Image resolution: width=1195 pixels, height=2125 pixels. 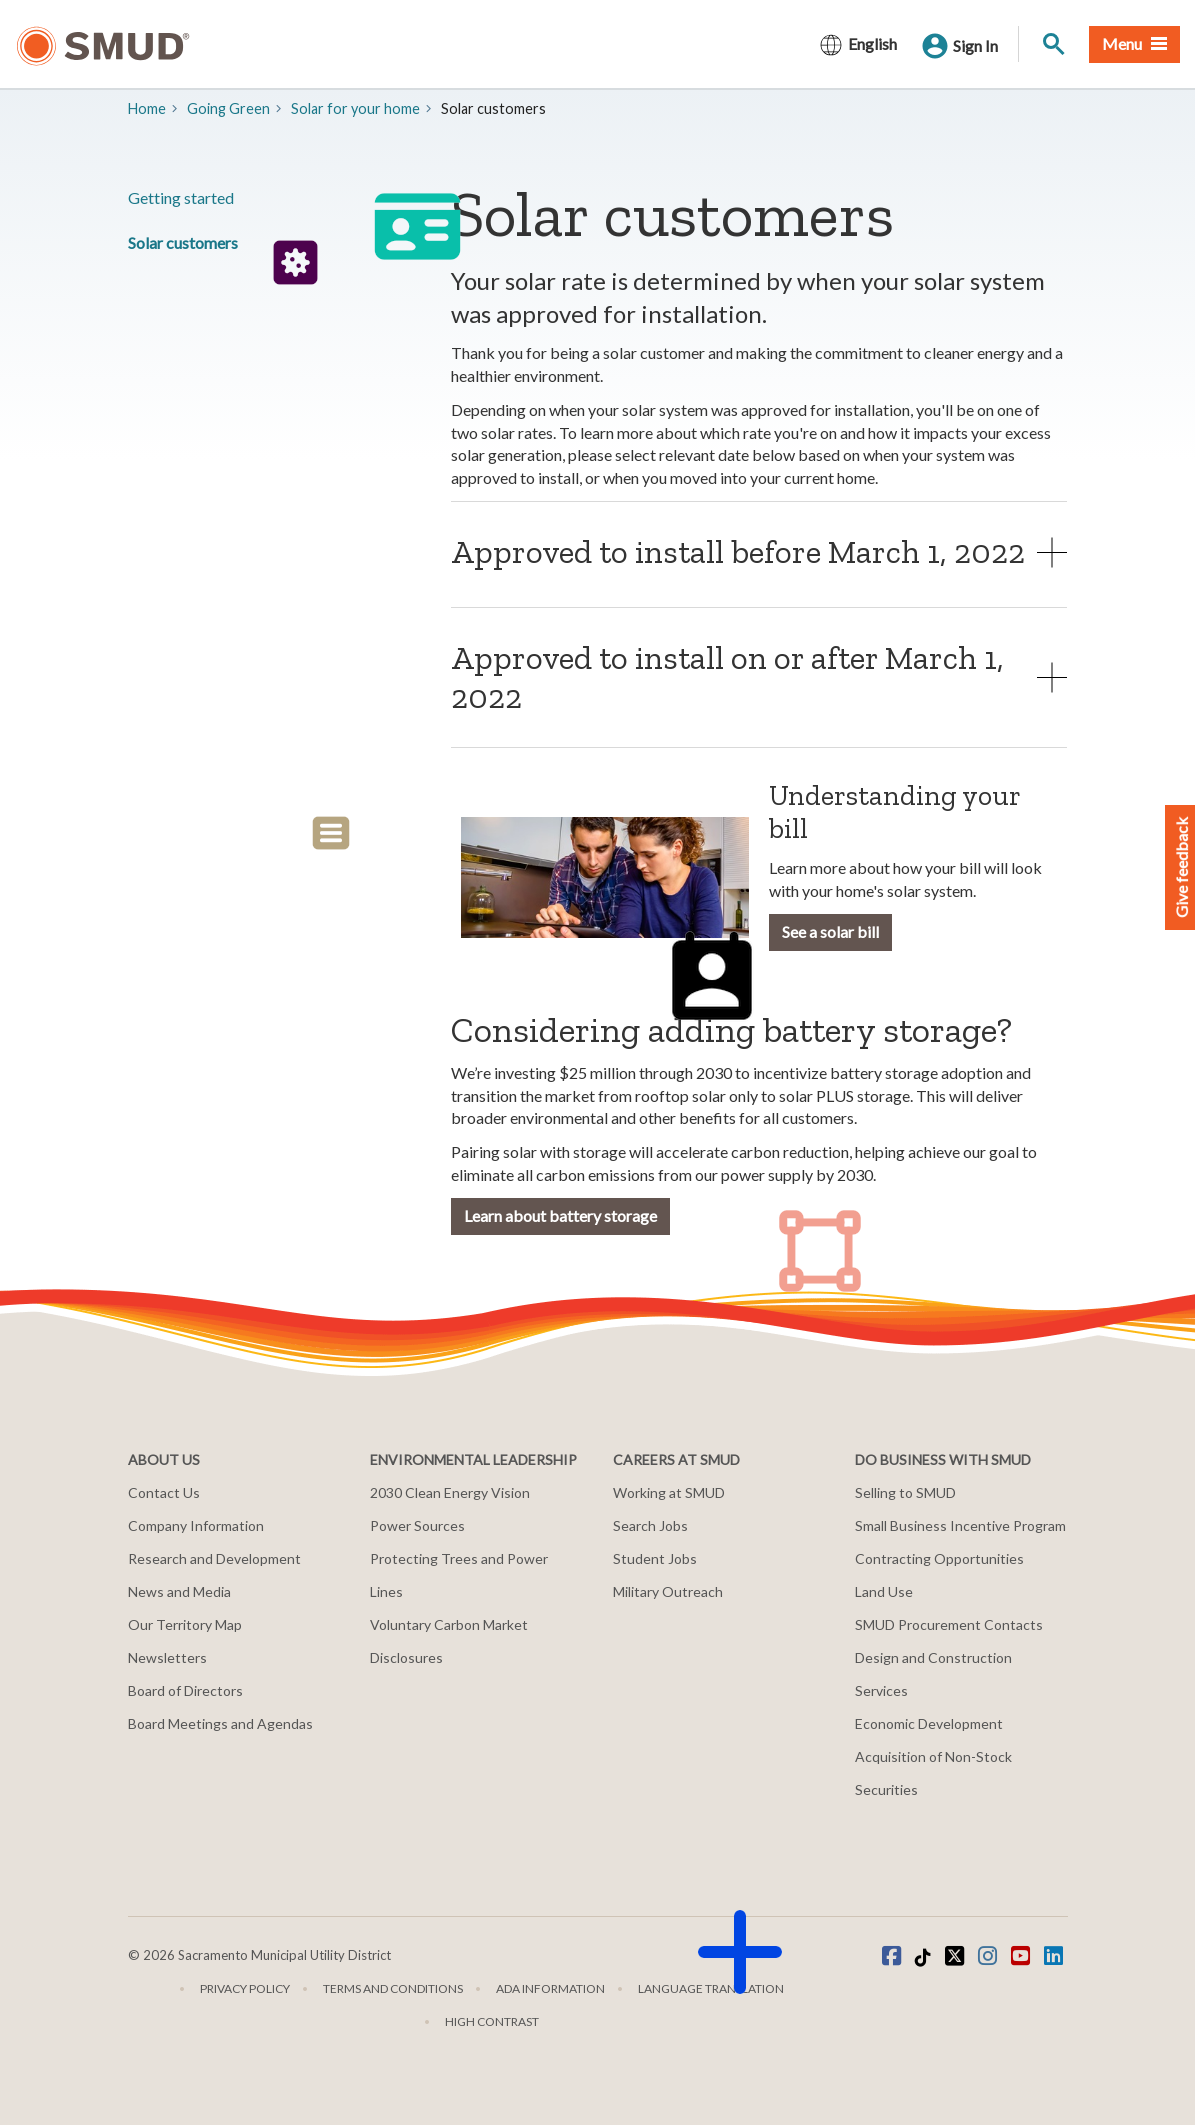 I want to click on view contact's calendar or schedule, so click(x=712, y=980).